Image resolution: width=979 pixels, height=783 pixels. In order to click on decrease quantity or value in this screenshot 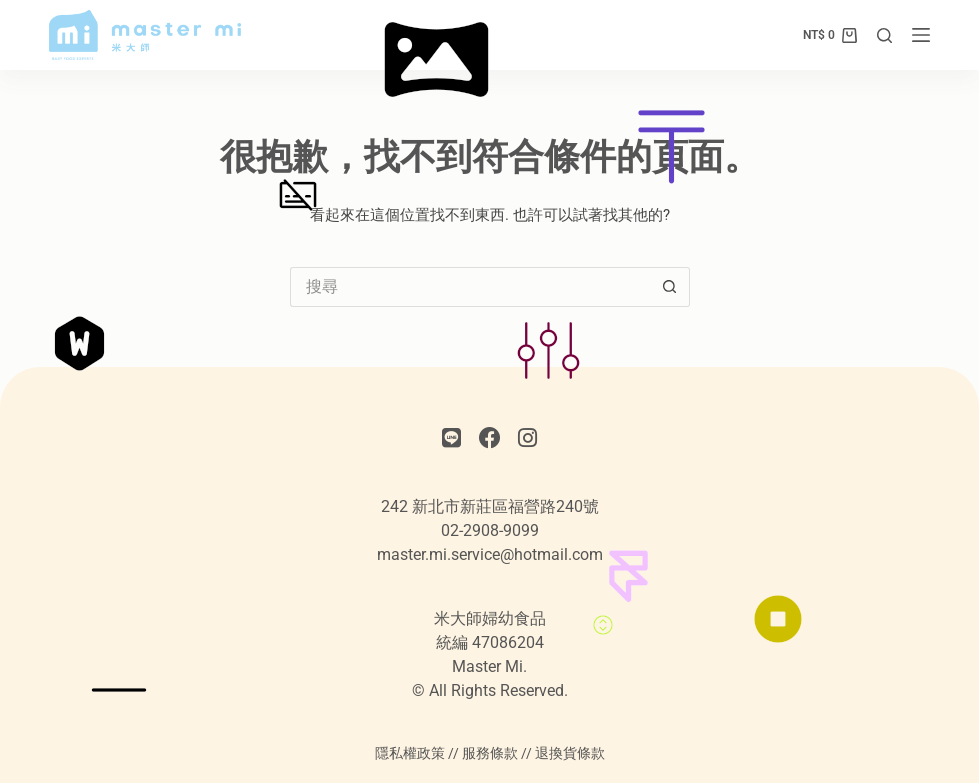, I will do `click(119, 690)`.